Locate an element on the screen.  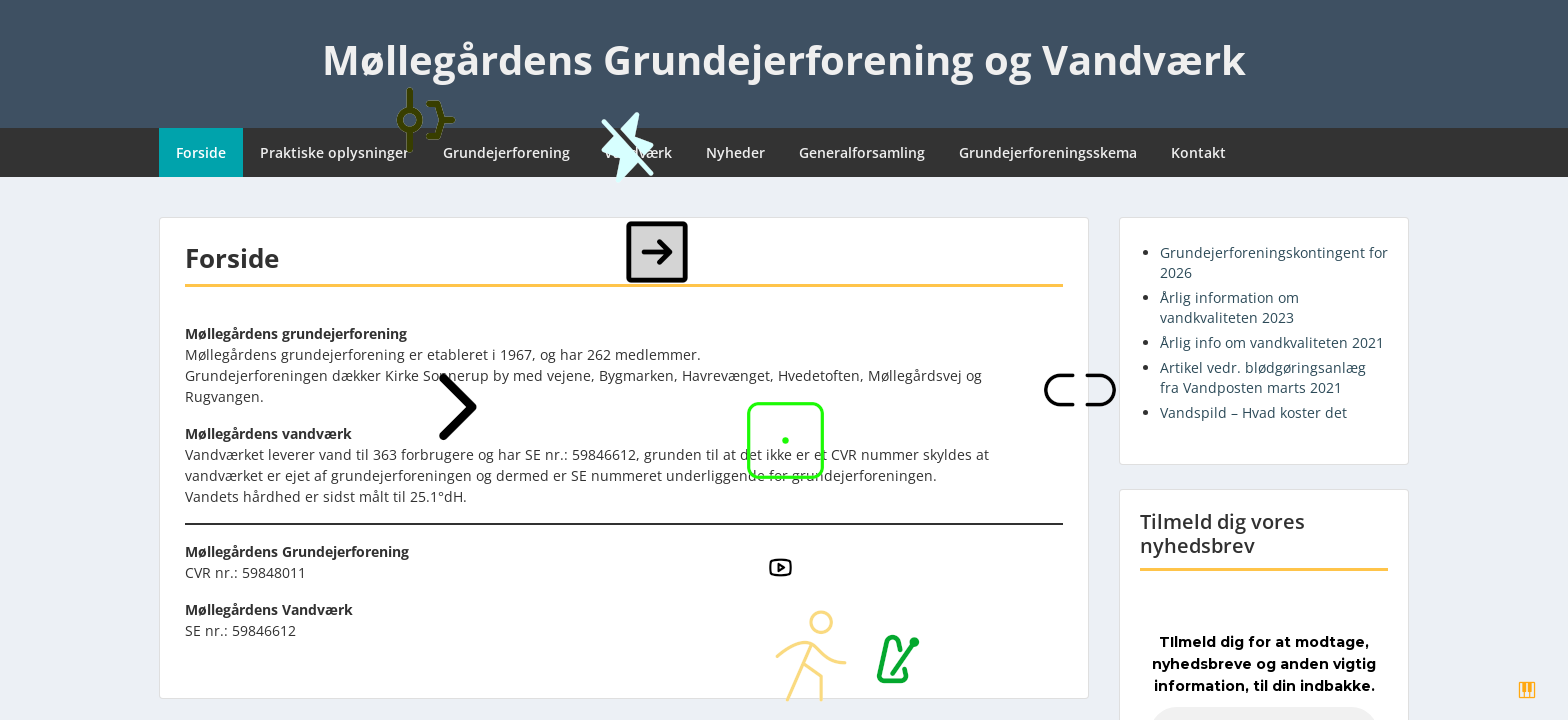
proceed to the next step or screen is located at coordinates (657, 252).